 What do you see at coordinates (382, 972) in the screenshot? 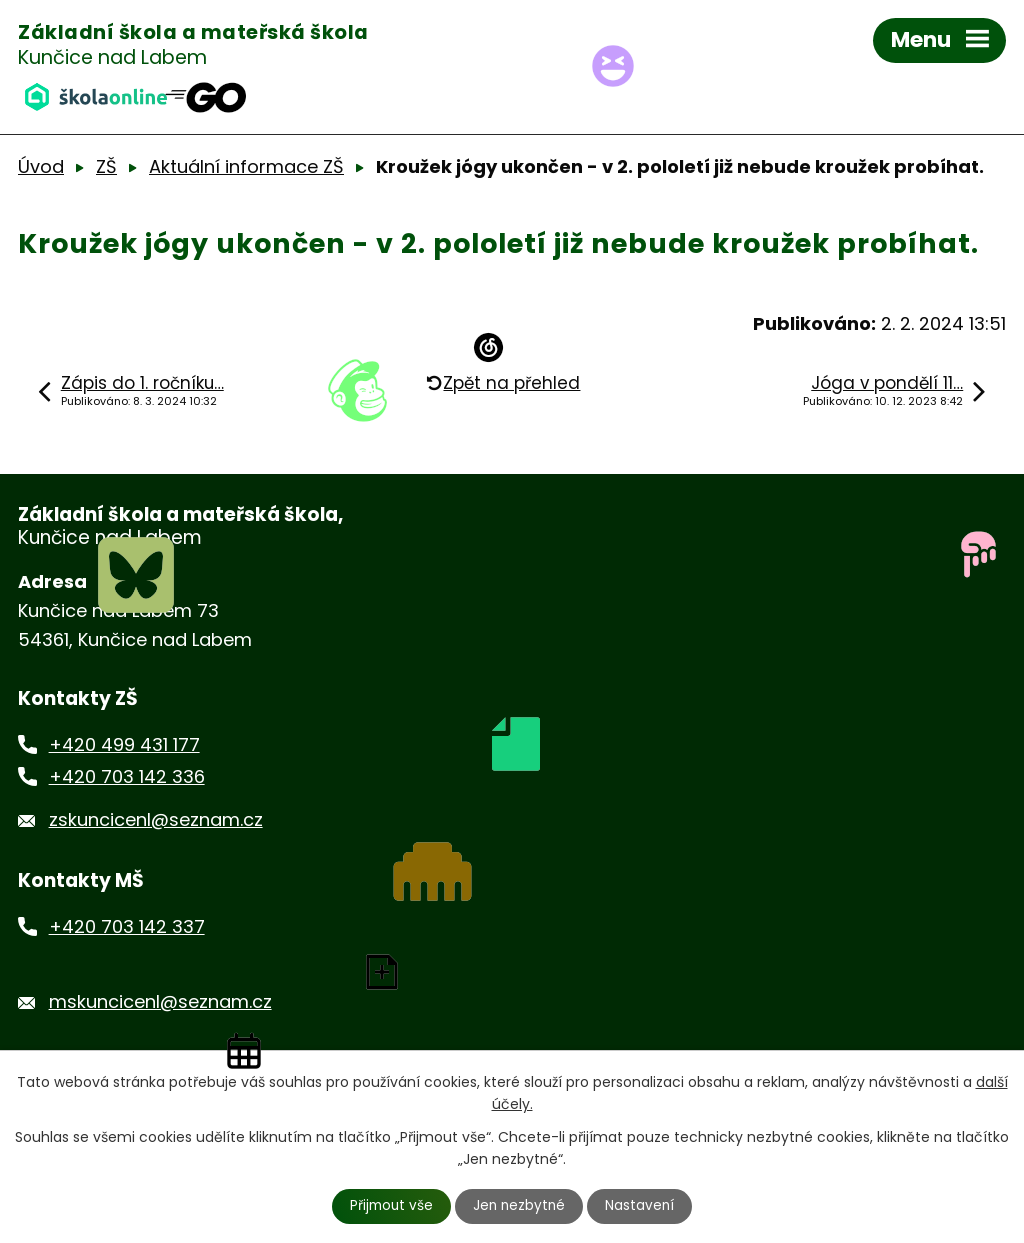
I see `create a new file` at bounding box center [382, 972].